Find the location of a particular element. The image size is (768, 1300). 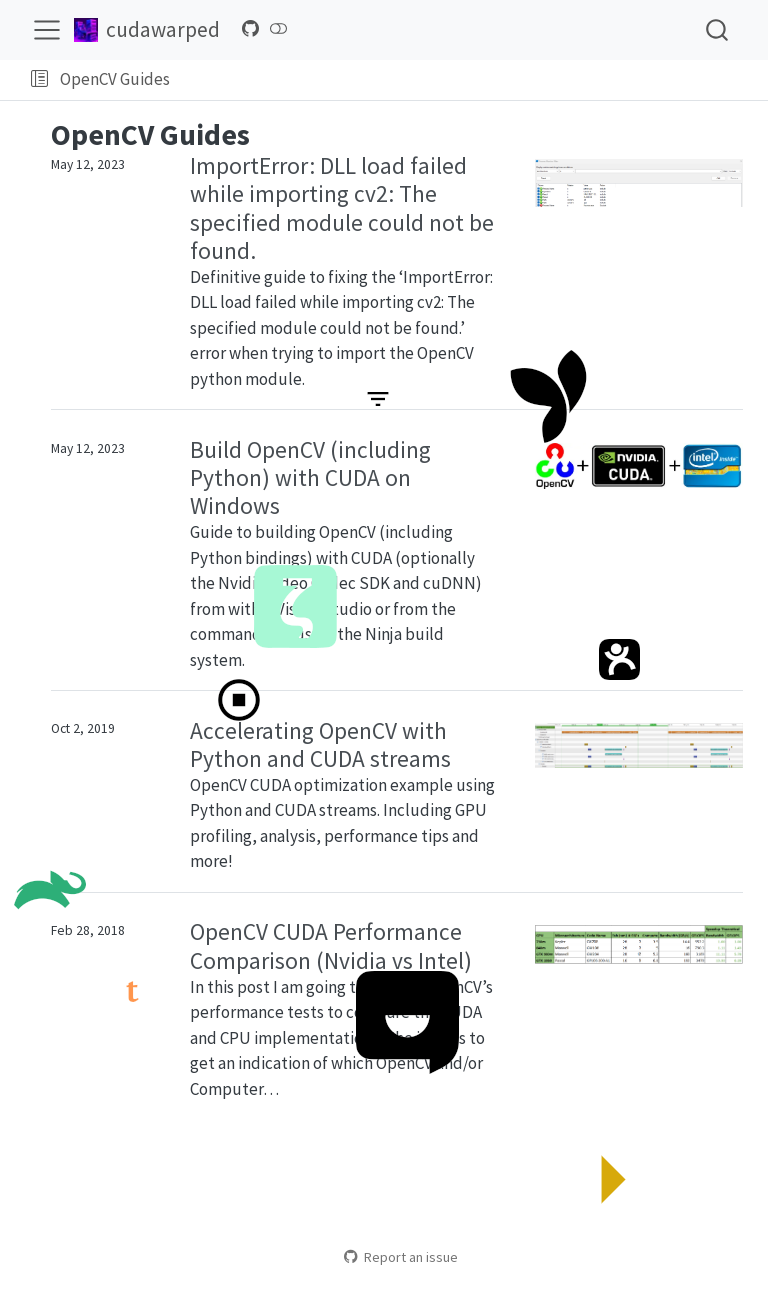

open the Dianping app is located at coordinates (619, 659).